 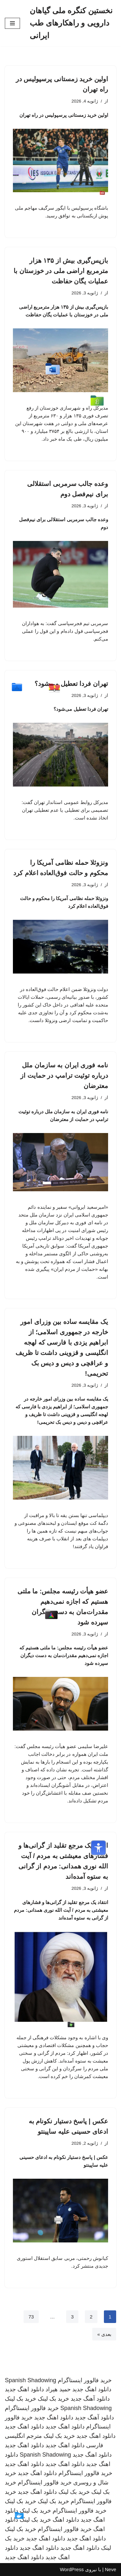 What do you see at coordinates (71, 2025) in the screenshot?
I see `open folder containing Emby media server files` at bounding box center [71, 2025].